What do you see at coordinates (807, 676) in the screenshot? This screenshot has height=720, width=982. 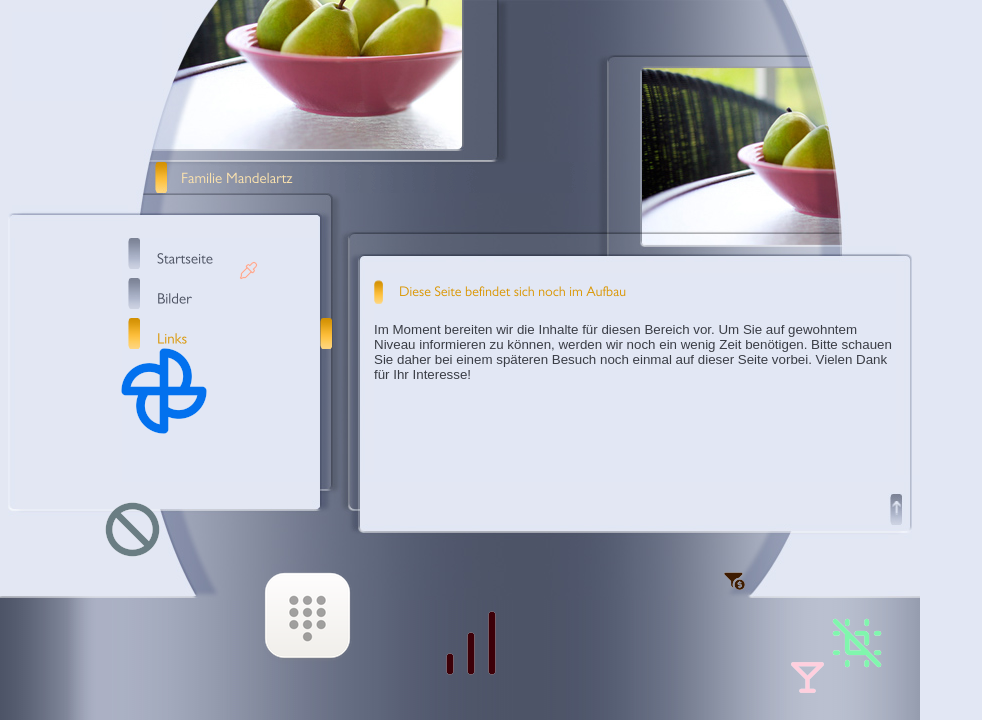 I see `access bar or cocktail menu` at bounding box center [807, 676].